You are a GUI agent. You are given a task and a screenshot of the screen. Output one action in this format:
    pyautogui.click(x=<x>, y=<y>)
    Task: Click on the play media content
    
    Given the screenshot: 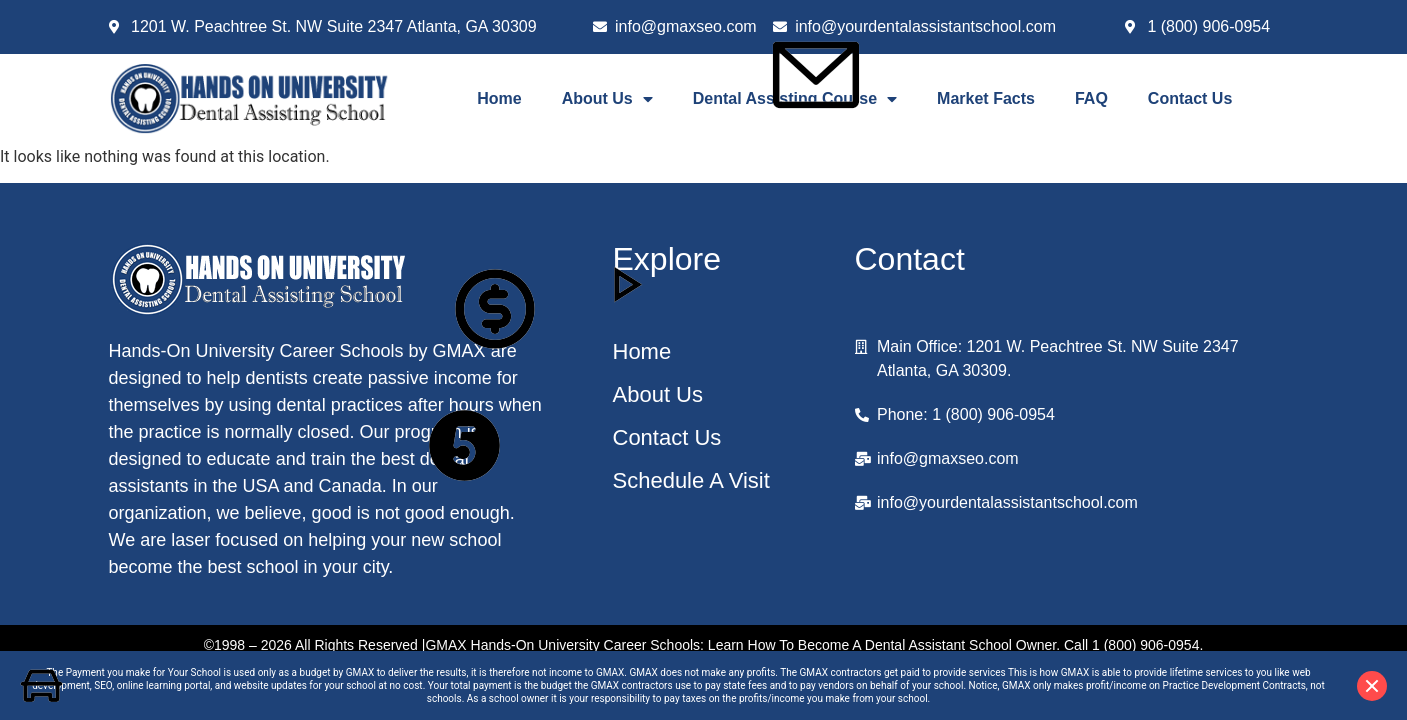 What is the action you would take?
    pyautogui.click(x=624, y=284)
    